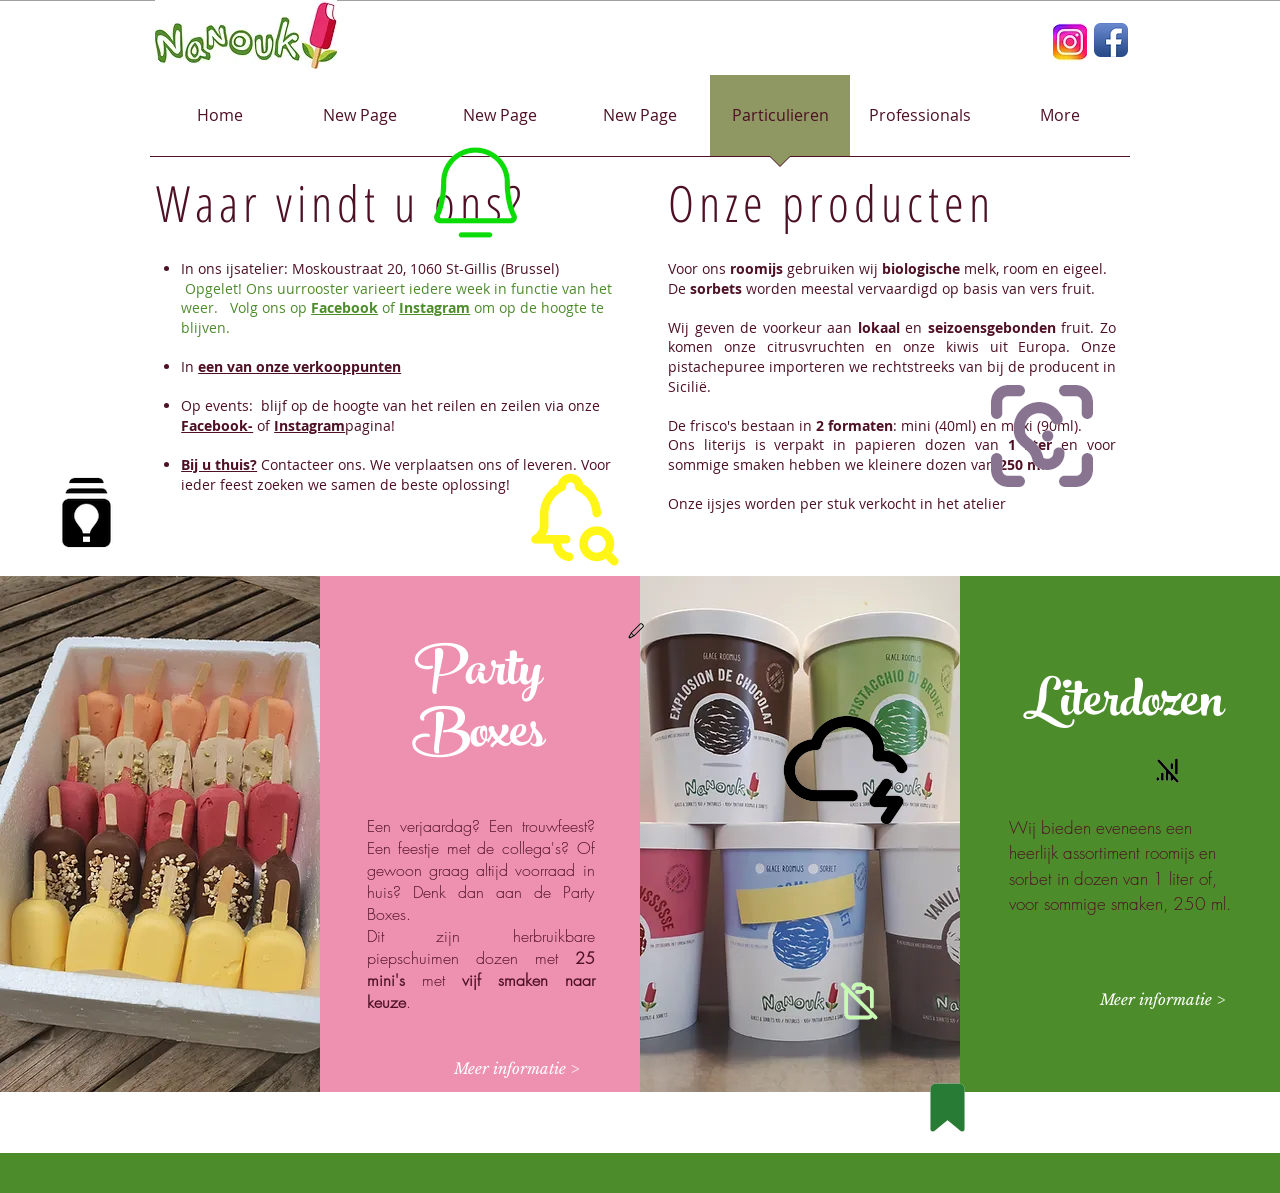  Describe the element at coordinates (947, 1107) in the screenshot. I see `indicates a saved or bookmarked item` at that location.